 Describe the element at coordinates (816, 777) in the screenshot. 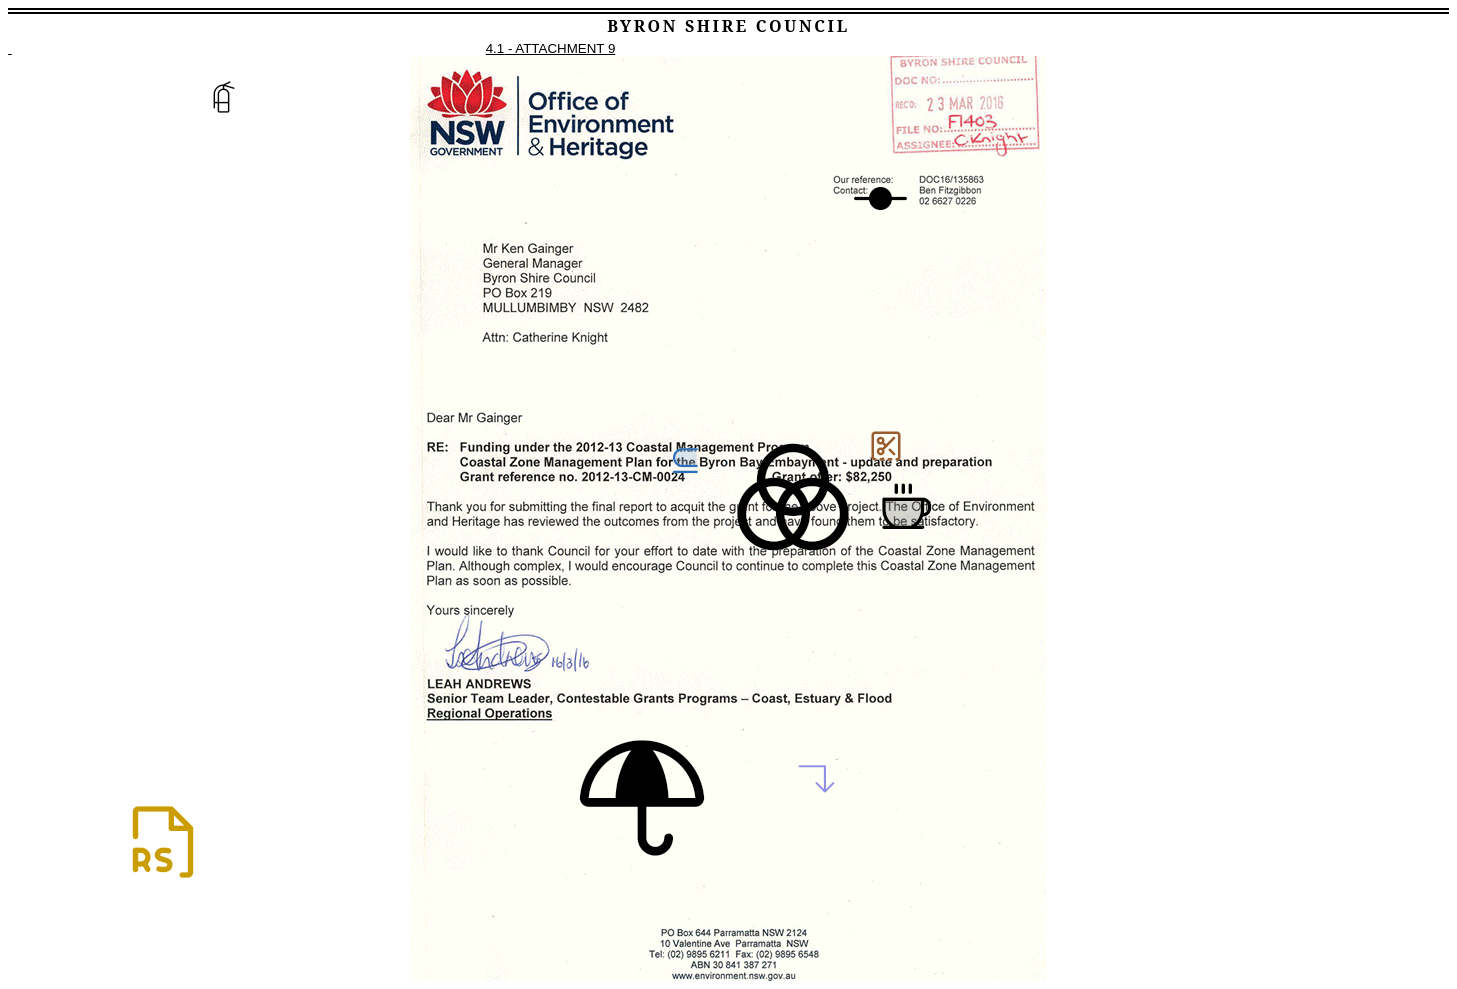

I see `move content right then down` at that location.